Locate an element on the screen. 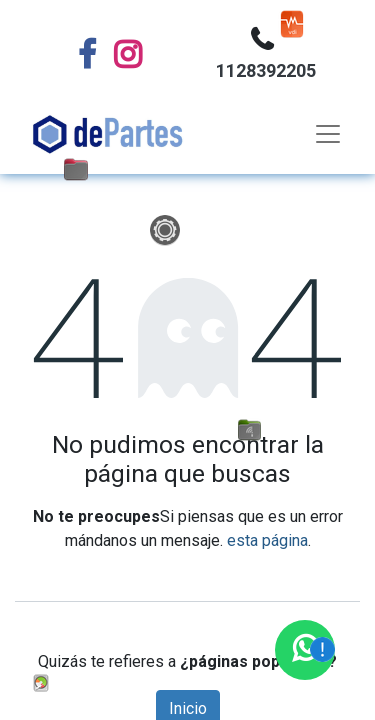 The image size is (375, 720). open insync cloud sync folder is located at coordinates (249, 429).